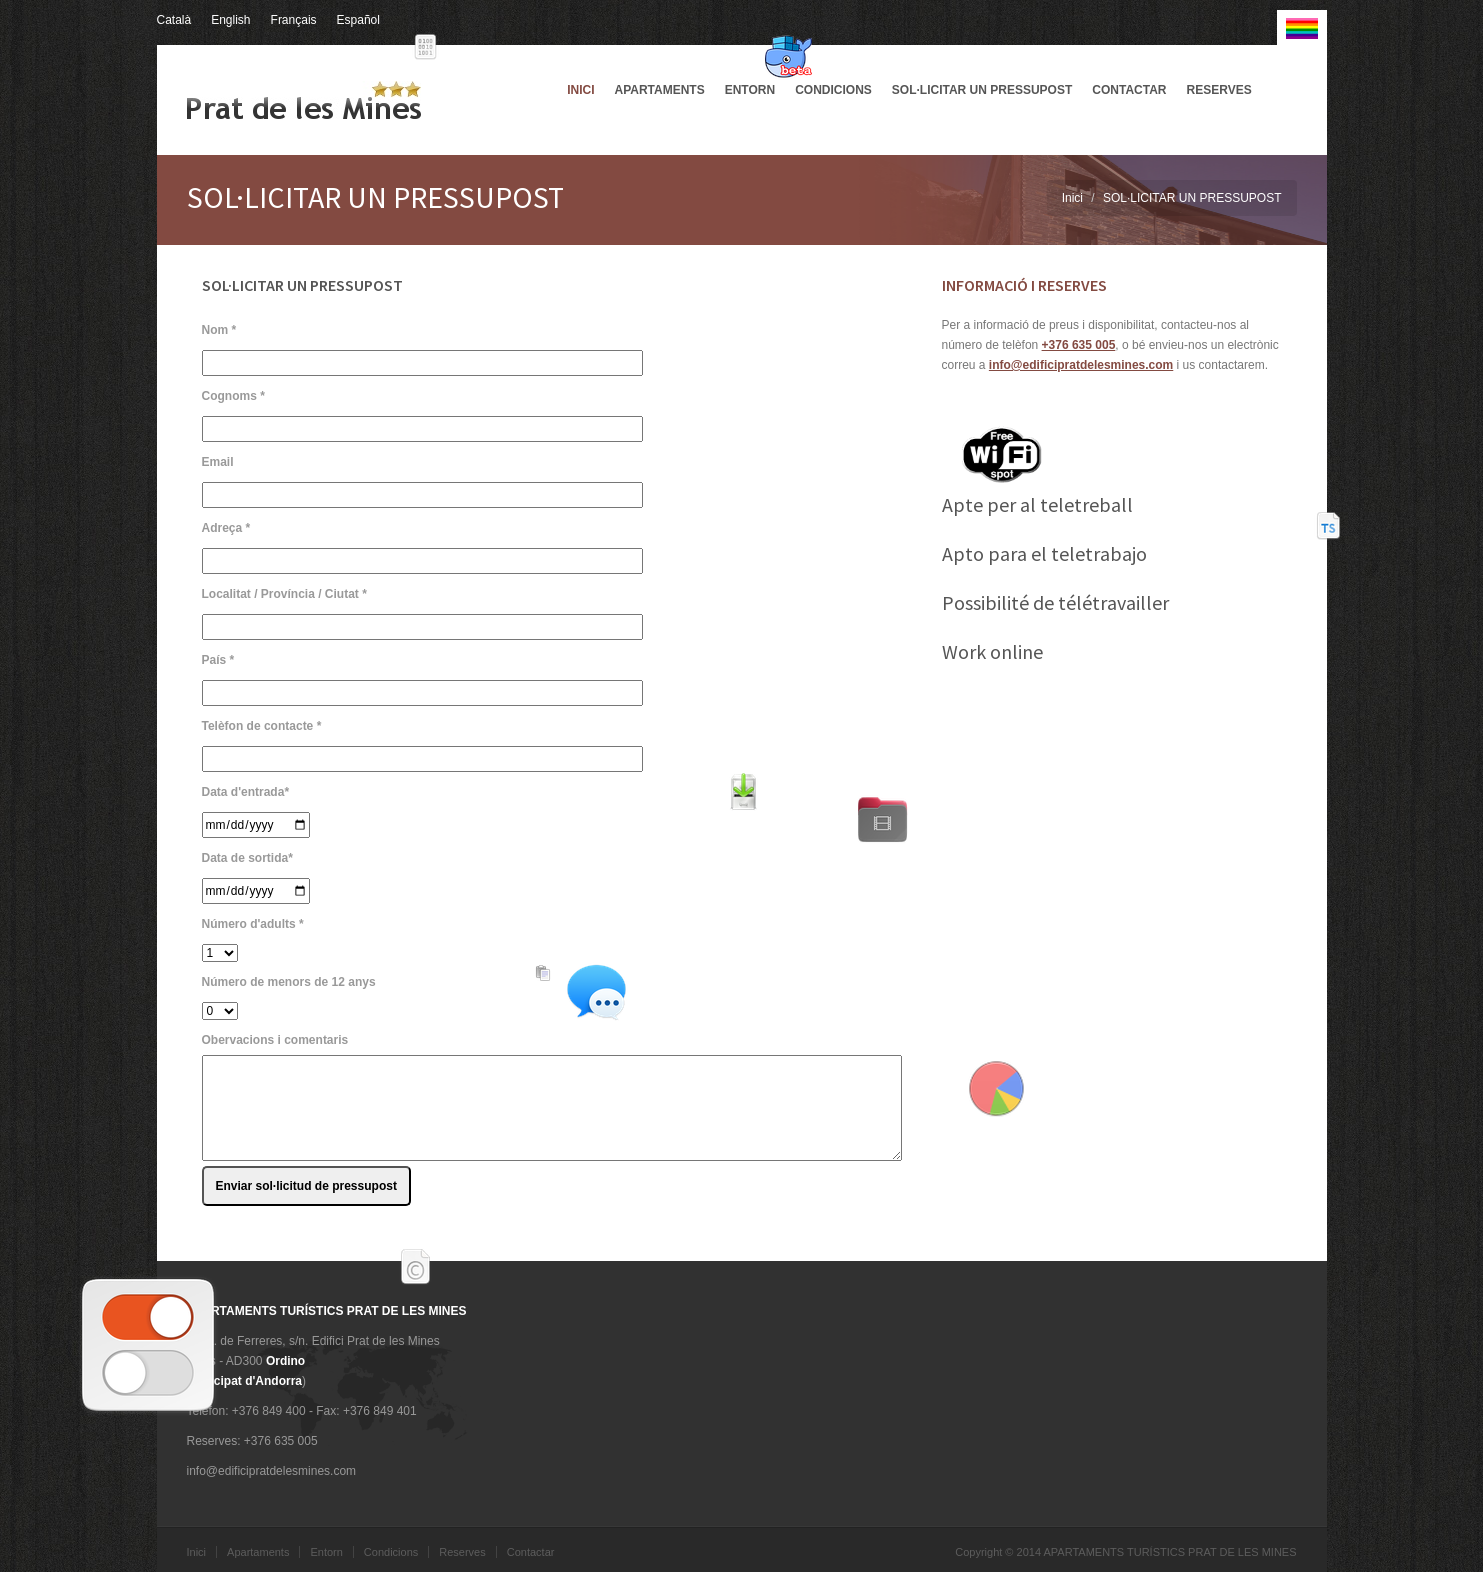 The height and width of the screenshot is (1572, 1483). What do you see at coordinates (543, 973) in the screenshot?
I see `paste copied content from clipboard` at bounding box center [543, 973].